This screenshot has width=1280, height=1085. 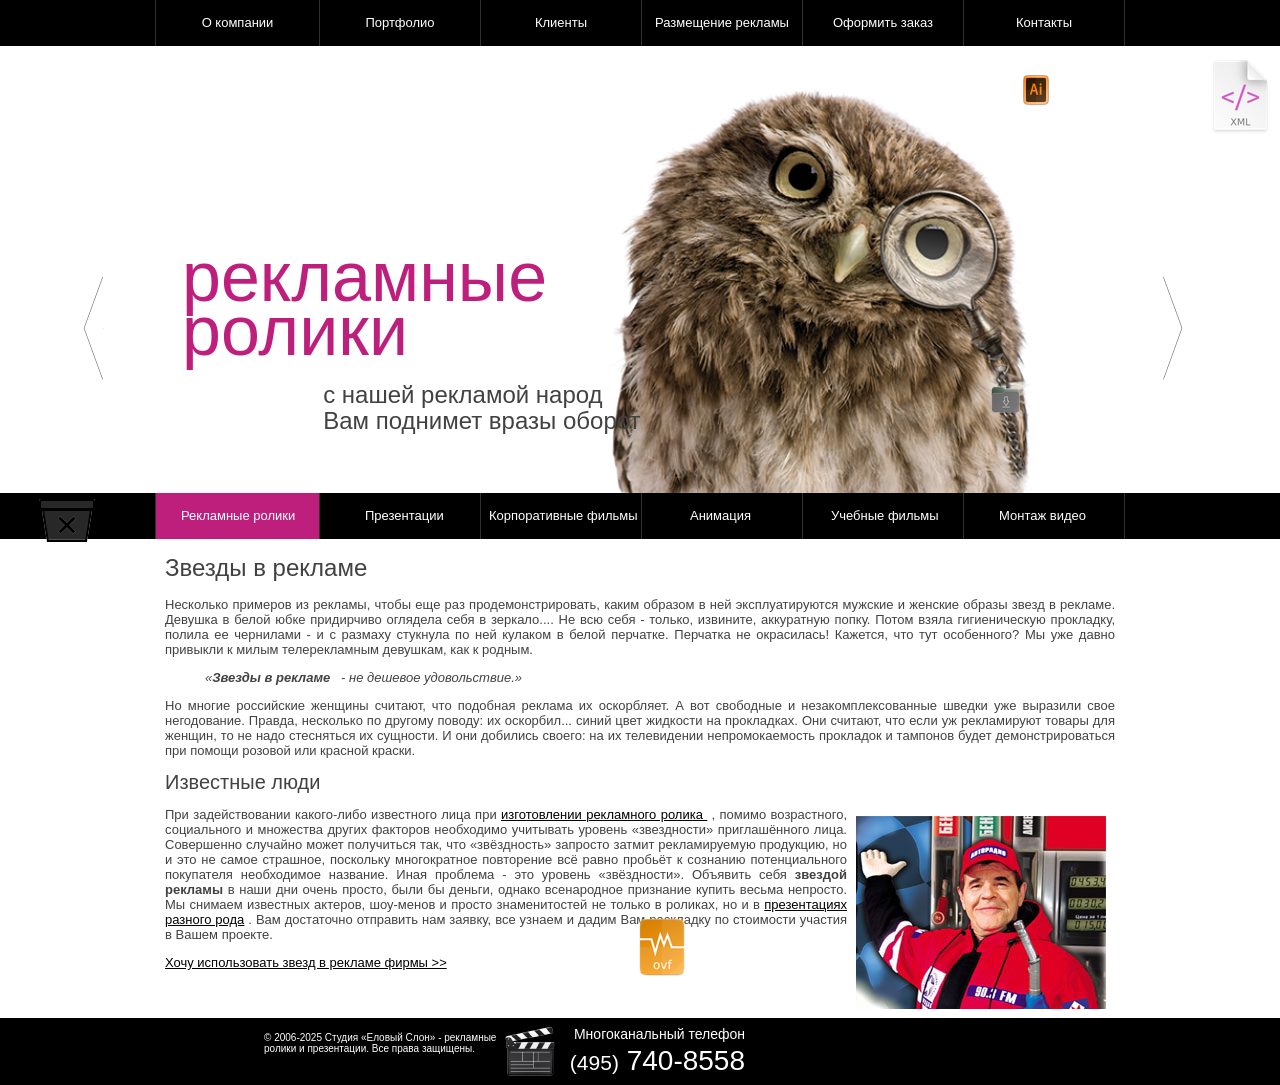 I want to click on open an Adobe Illustrator file, so click(x=1036, y=90).